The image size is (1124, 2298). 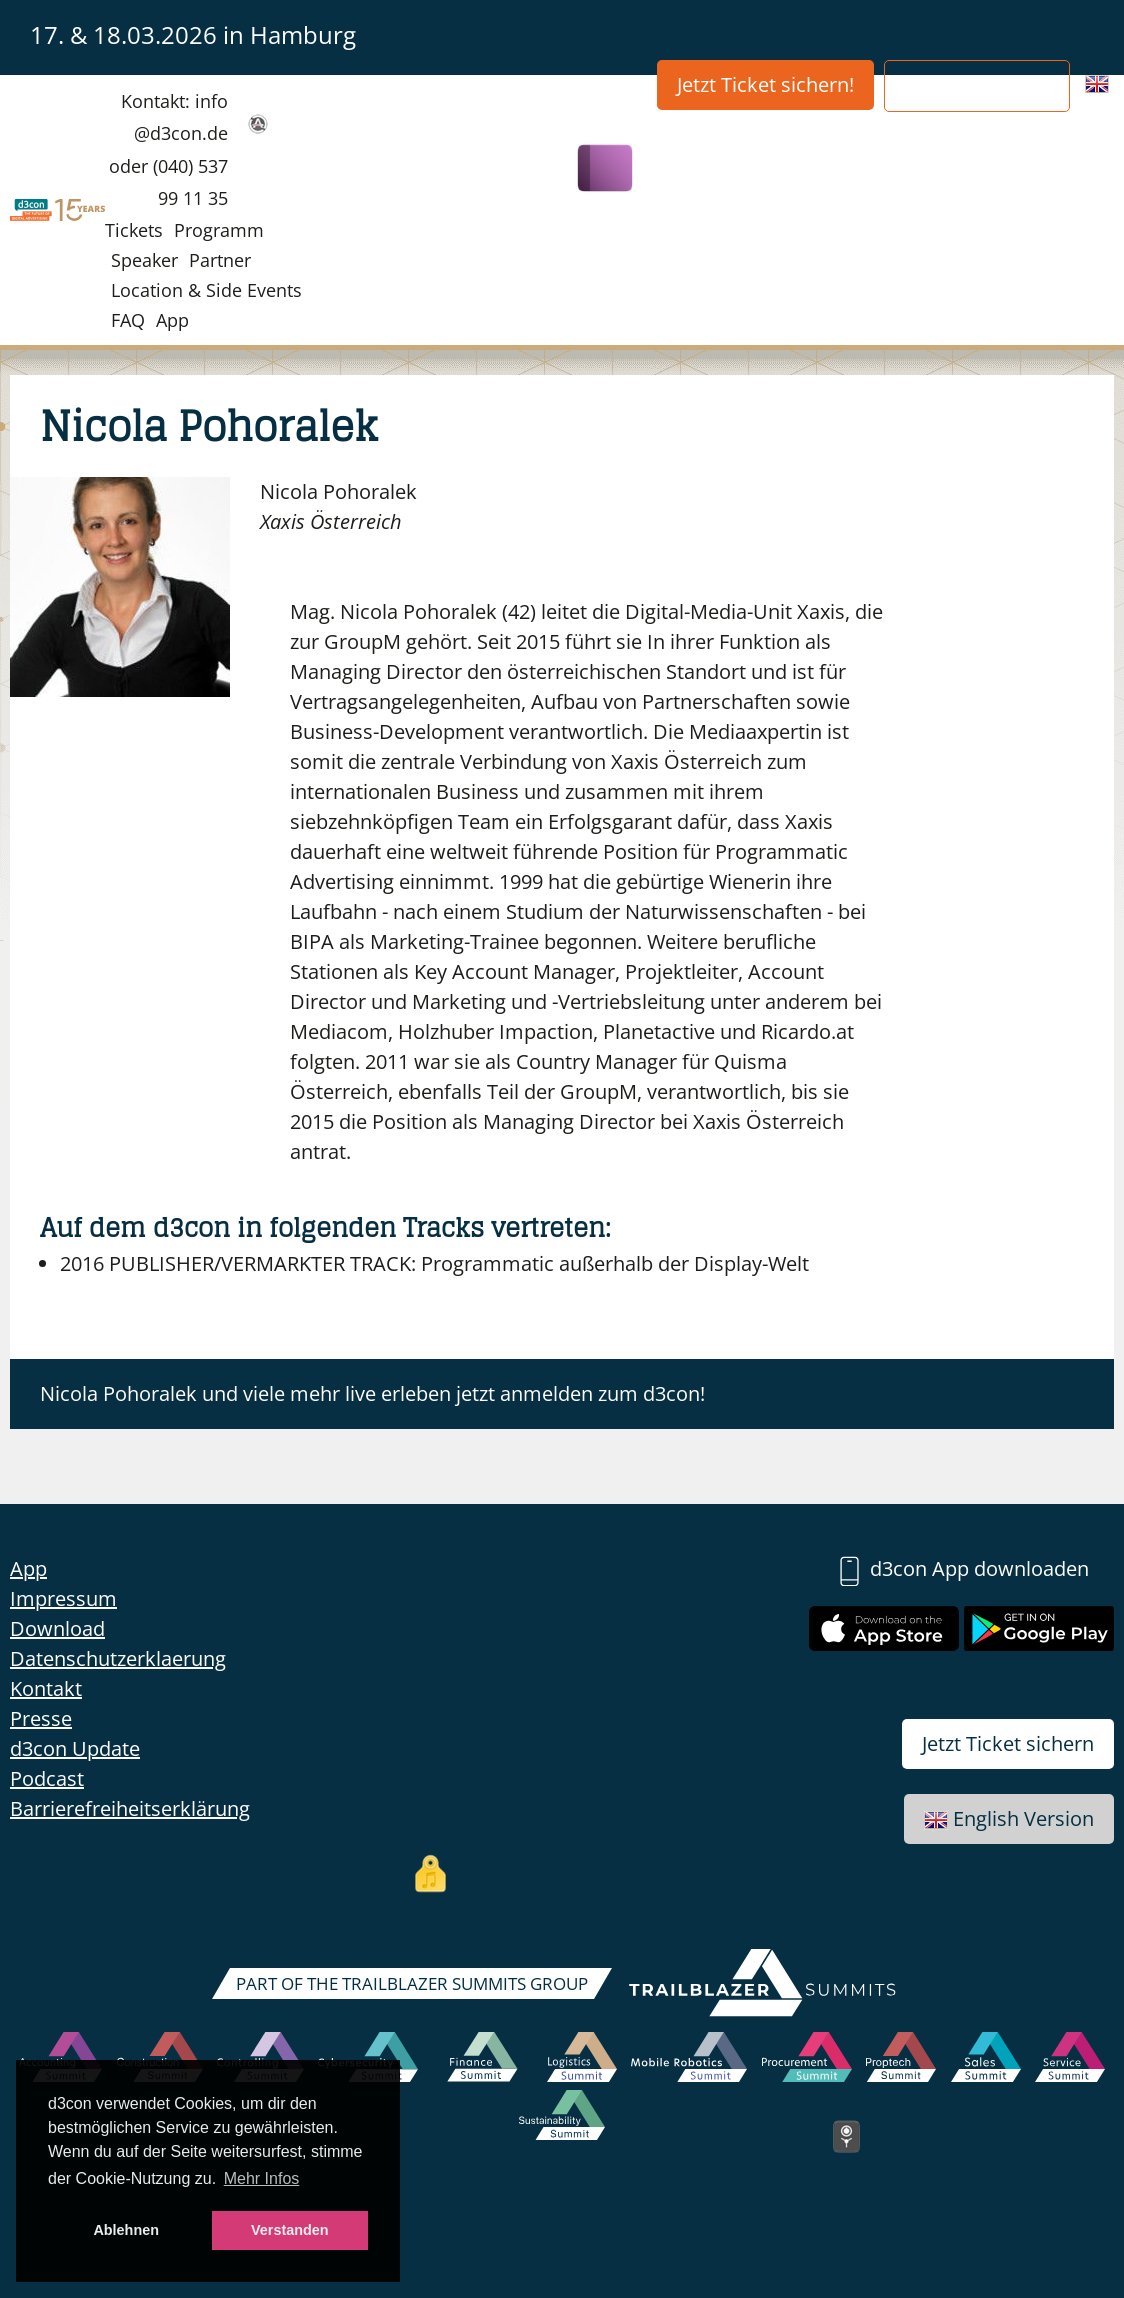 What do you see at coordinates (605, 166) in the screenshot?
I see `access the desktop folder` at bounding box center [605, 166].